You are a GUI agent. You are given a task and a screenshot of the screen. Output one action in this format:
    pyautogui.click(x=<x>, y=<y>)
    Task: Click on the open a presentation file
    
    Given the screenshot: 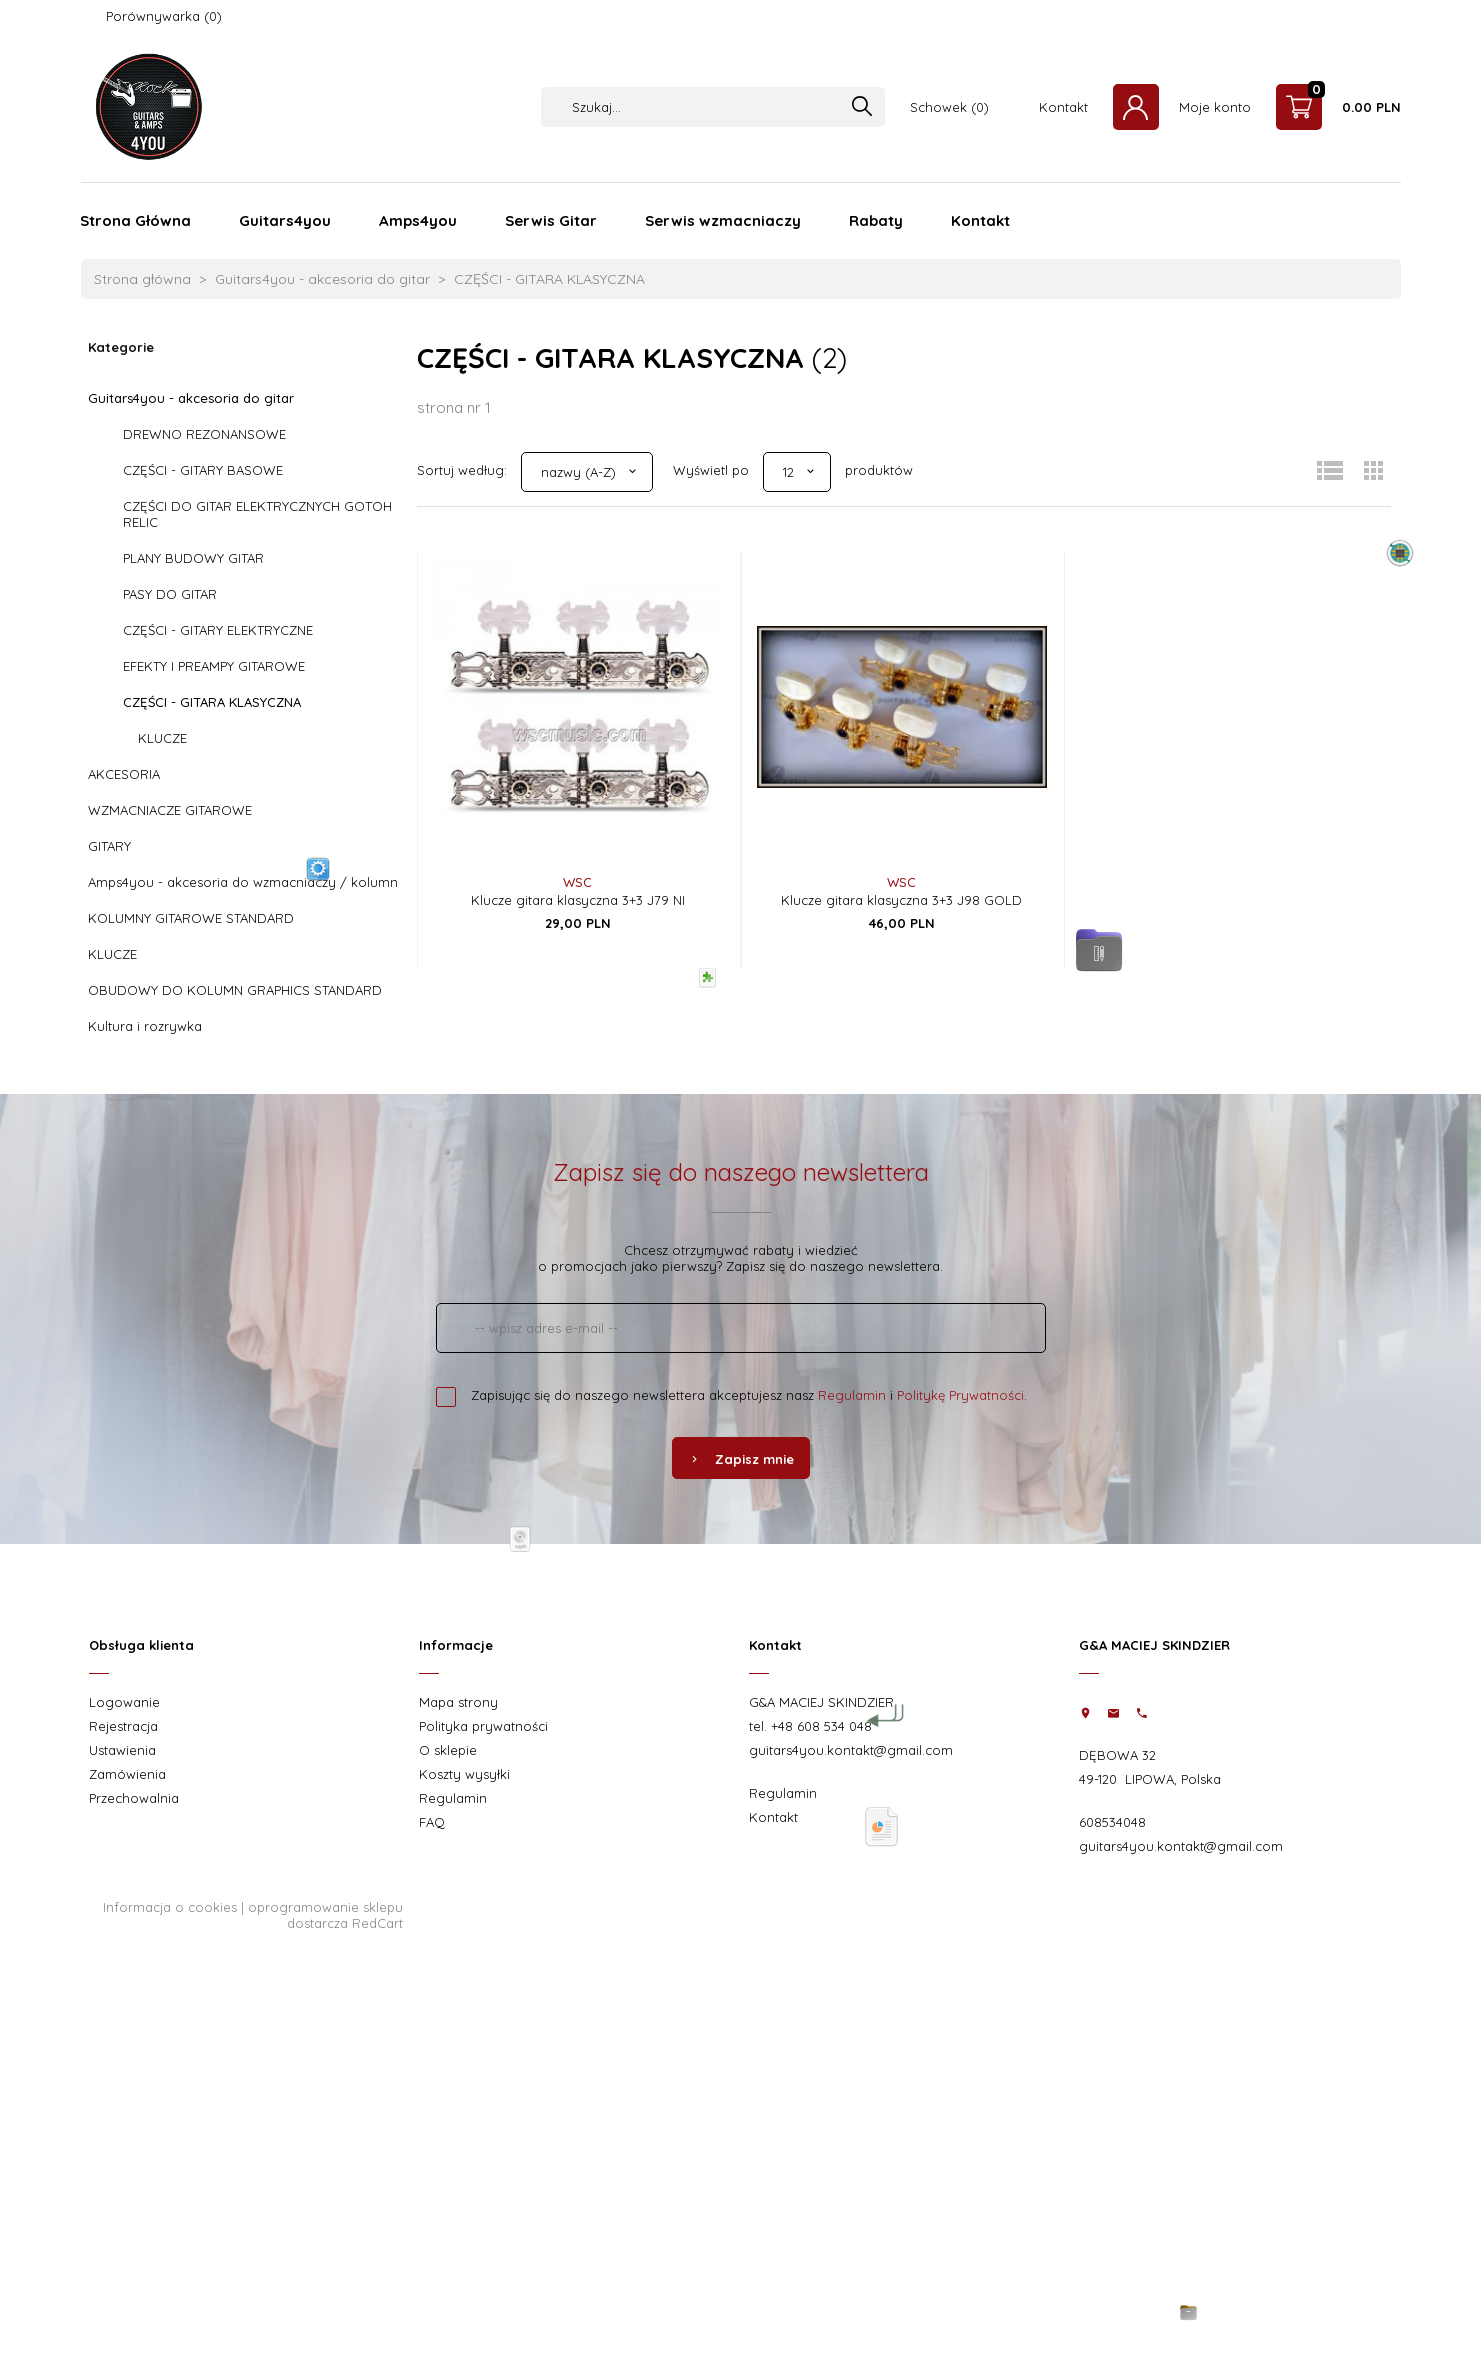 What is the action you would take?
    pyautogui.click(x=881, y=1826)
    